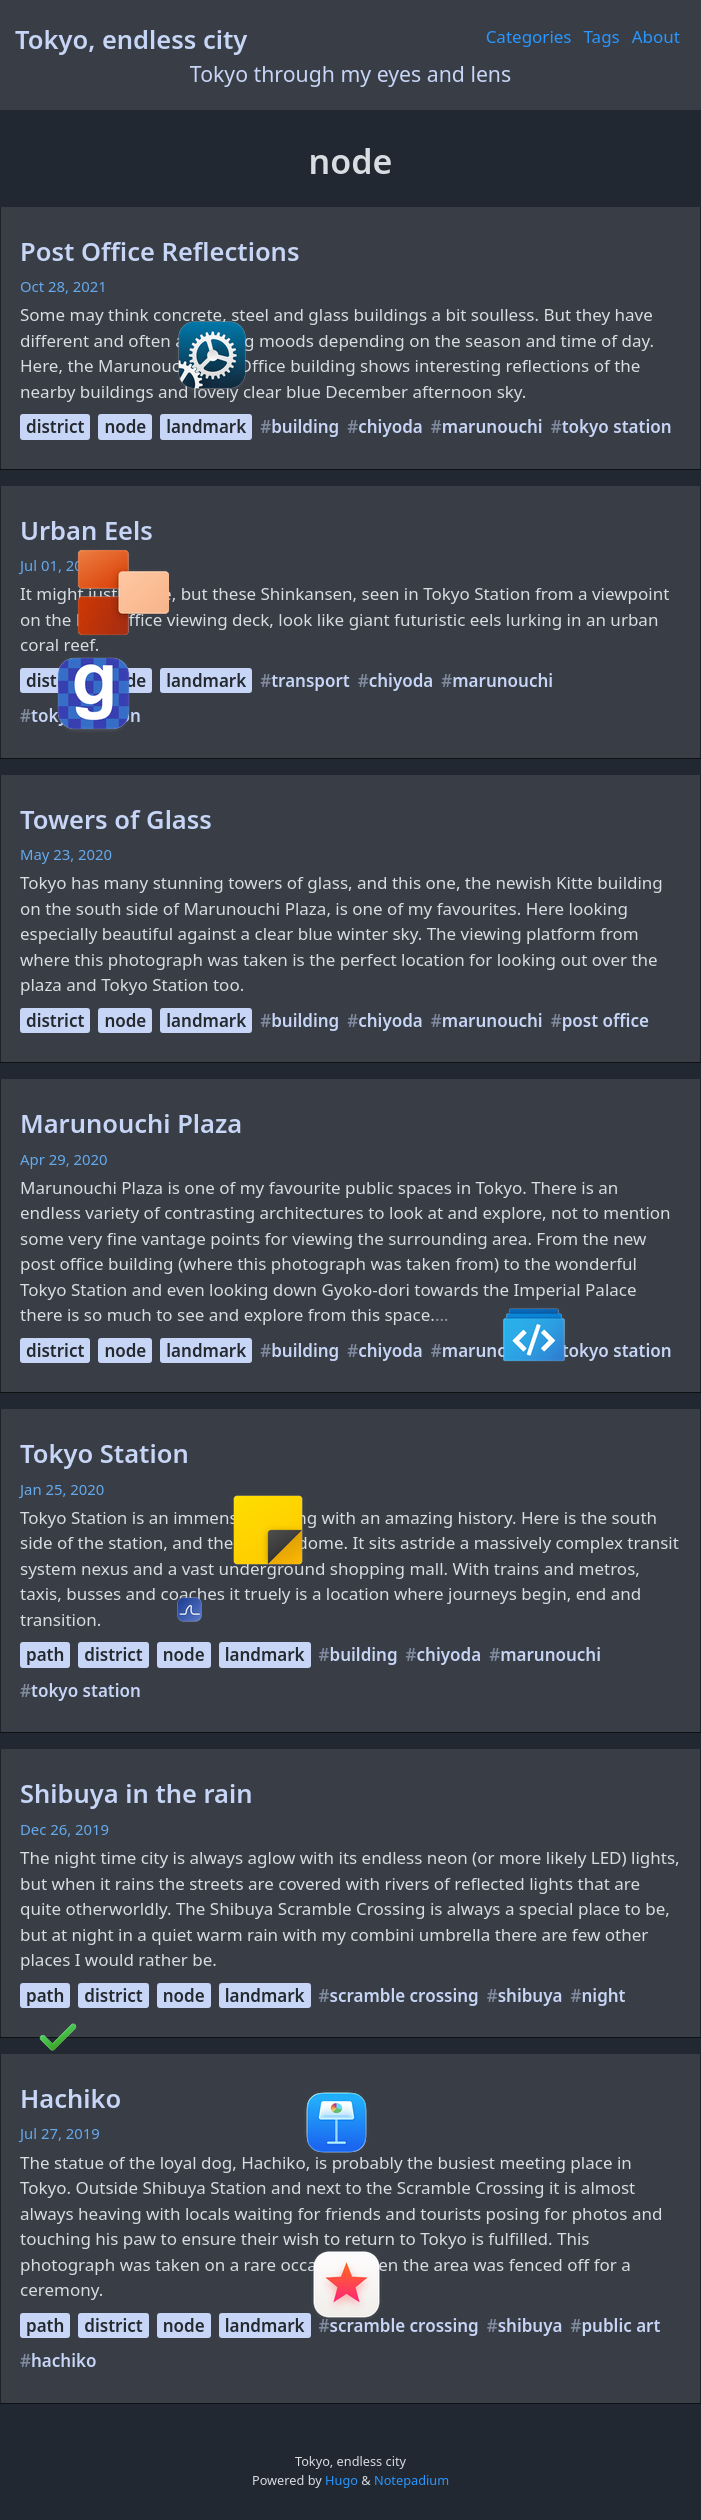 The width and height of the screenshot is (701, 2520). Describe the element at coordinates (212, 355) in the screenshot. I see `open Steam client settings` at that location.